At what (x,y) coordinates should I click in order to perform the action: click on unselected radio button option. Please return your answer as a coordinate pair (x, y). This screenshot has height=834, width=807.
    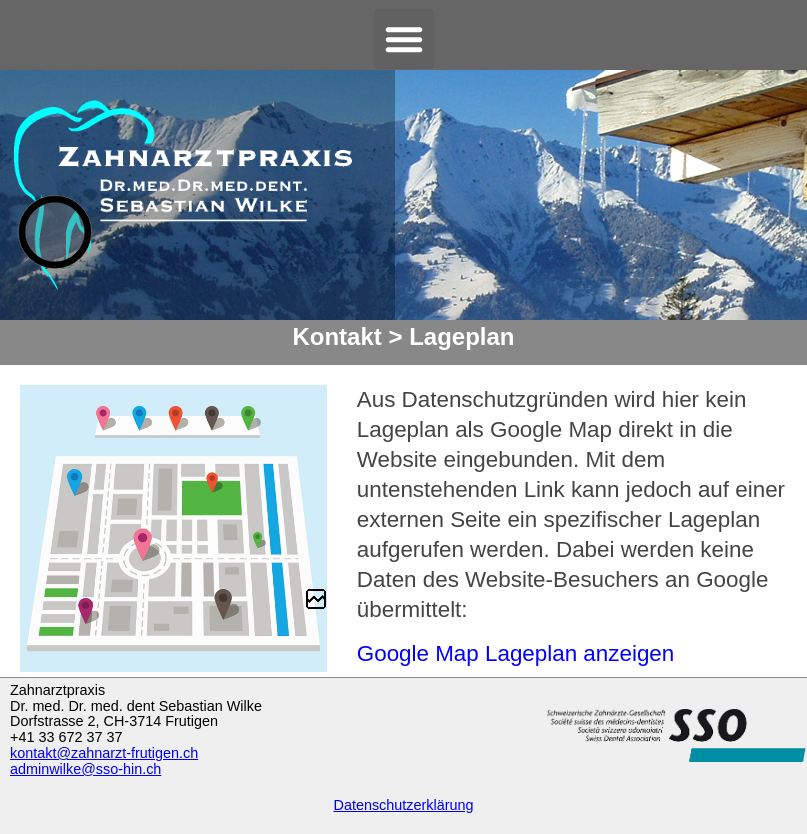
    Looking at the image, I should click on (55, 232).